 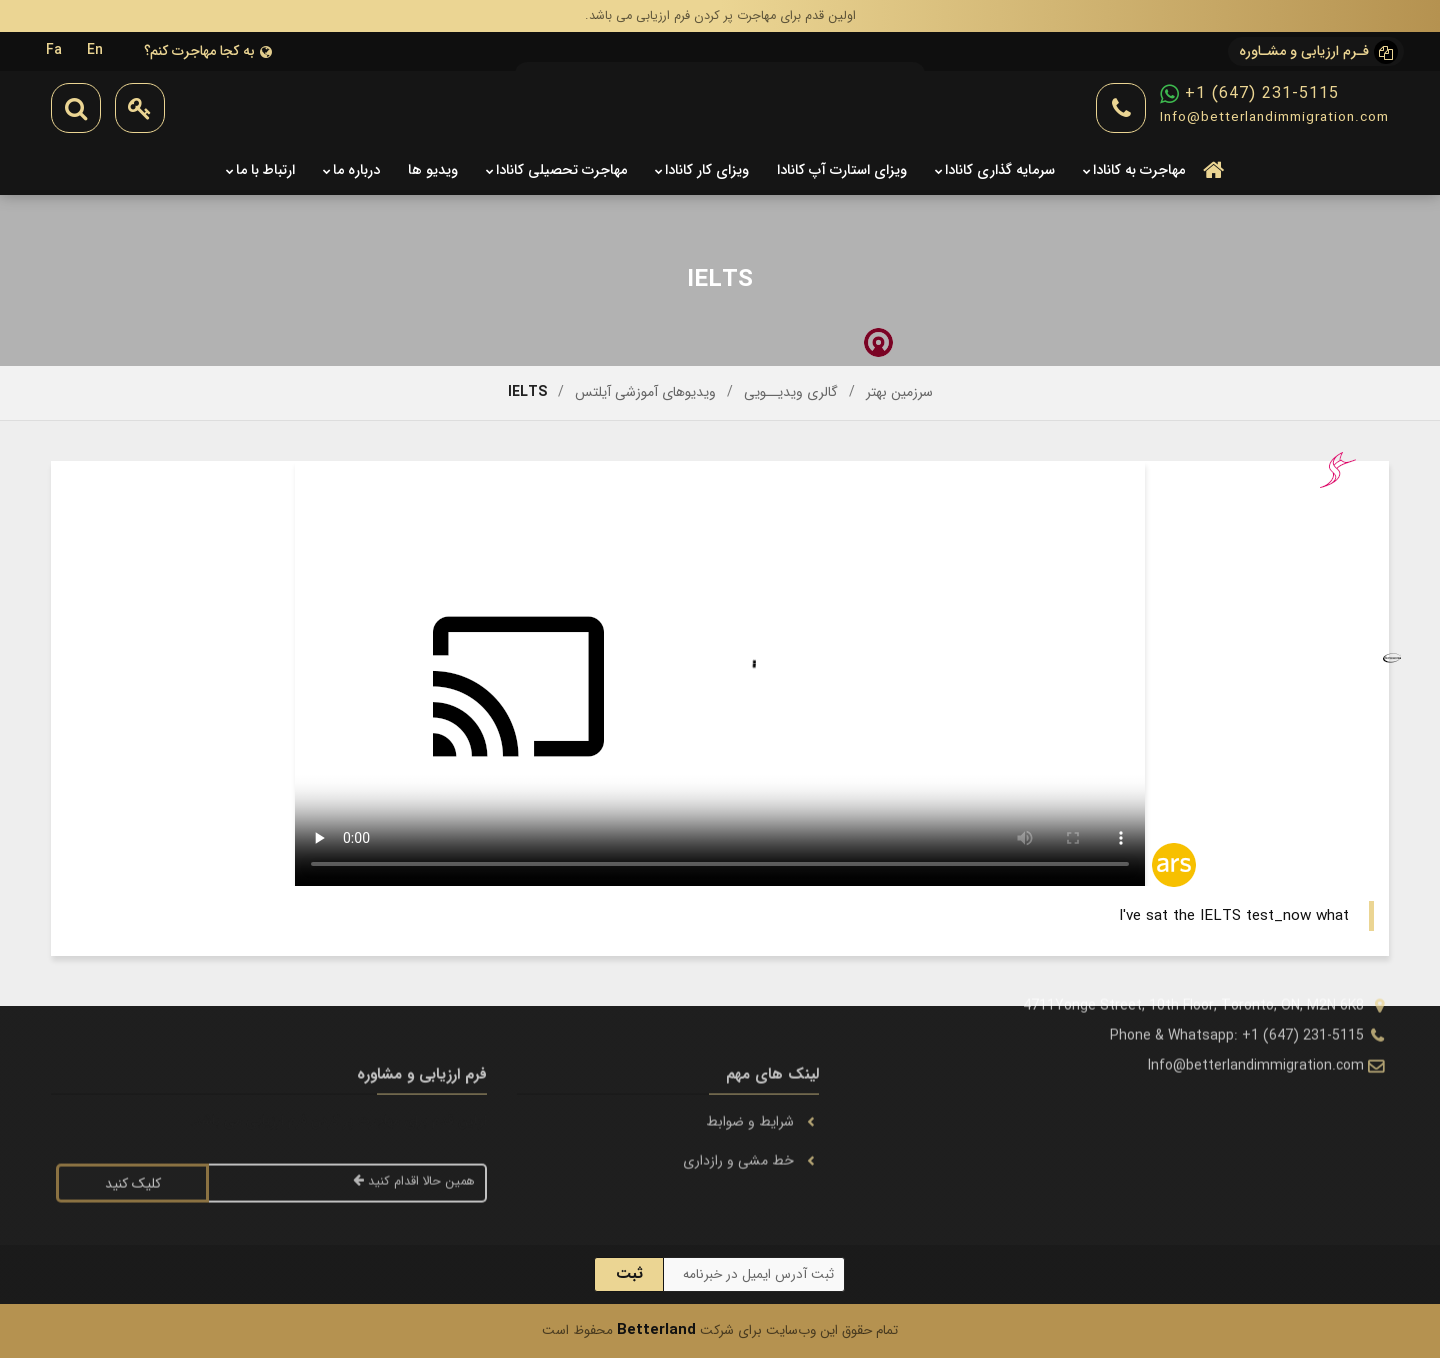 What do you see at coordinates (518, 686) in the screenshot?
I see `cast media to a nearby device` at bounding box center [518, 686].